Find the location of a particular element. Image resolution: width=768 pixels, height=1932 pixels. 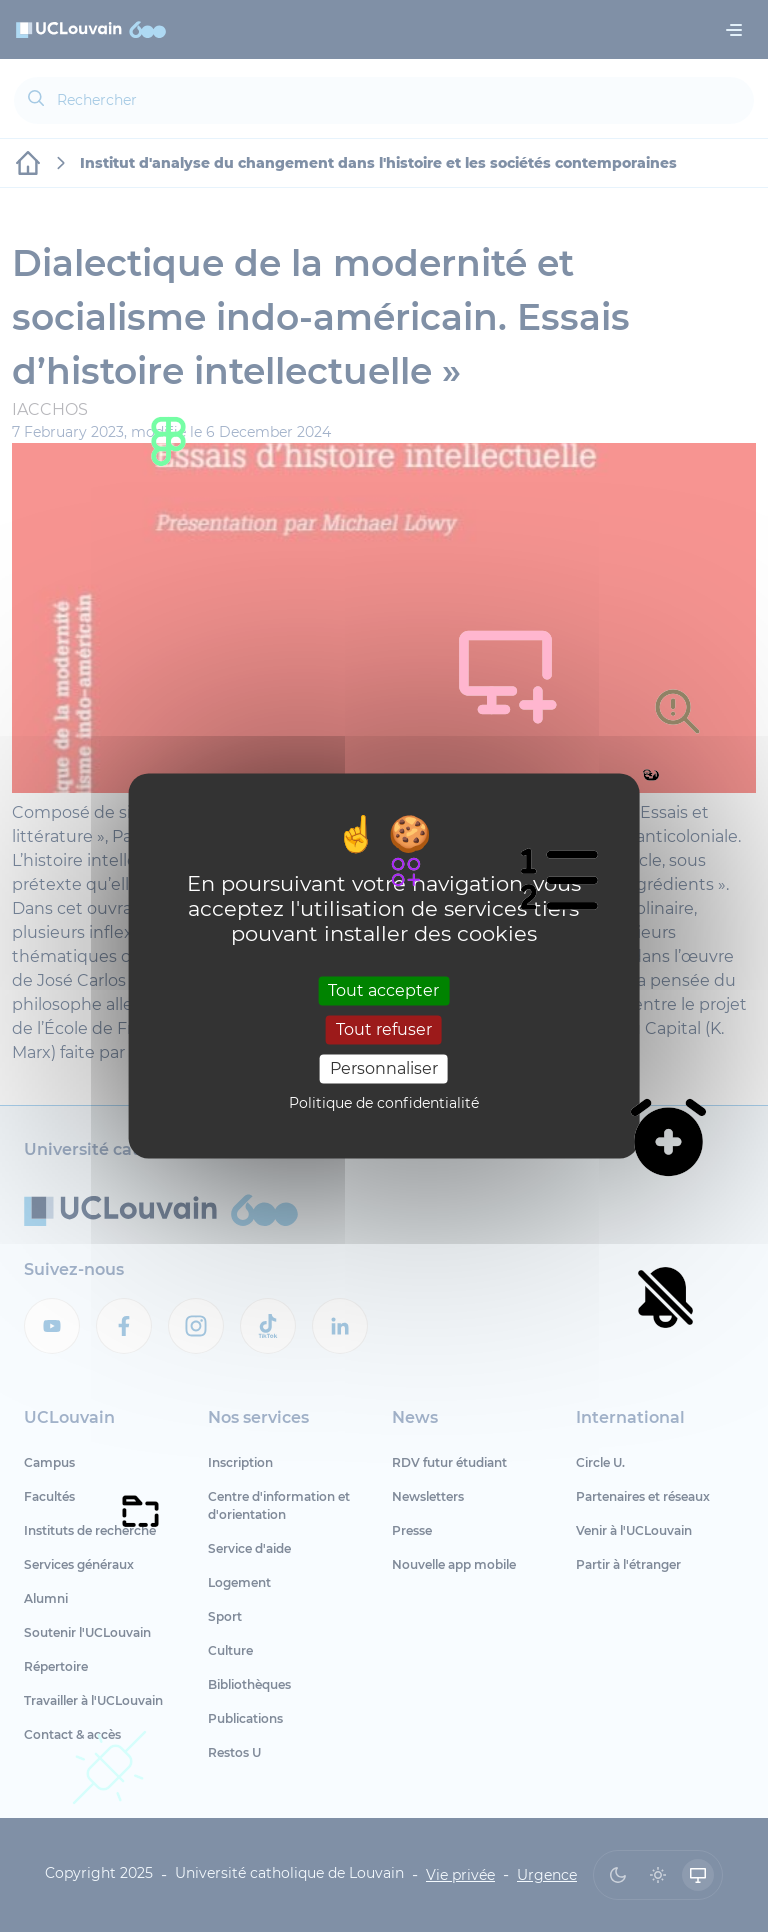

add a new alarm is located at coordinates (668, 1137).